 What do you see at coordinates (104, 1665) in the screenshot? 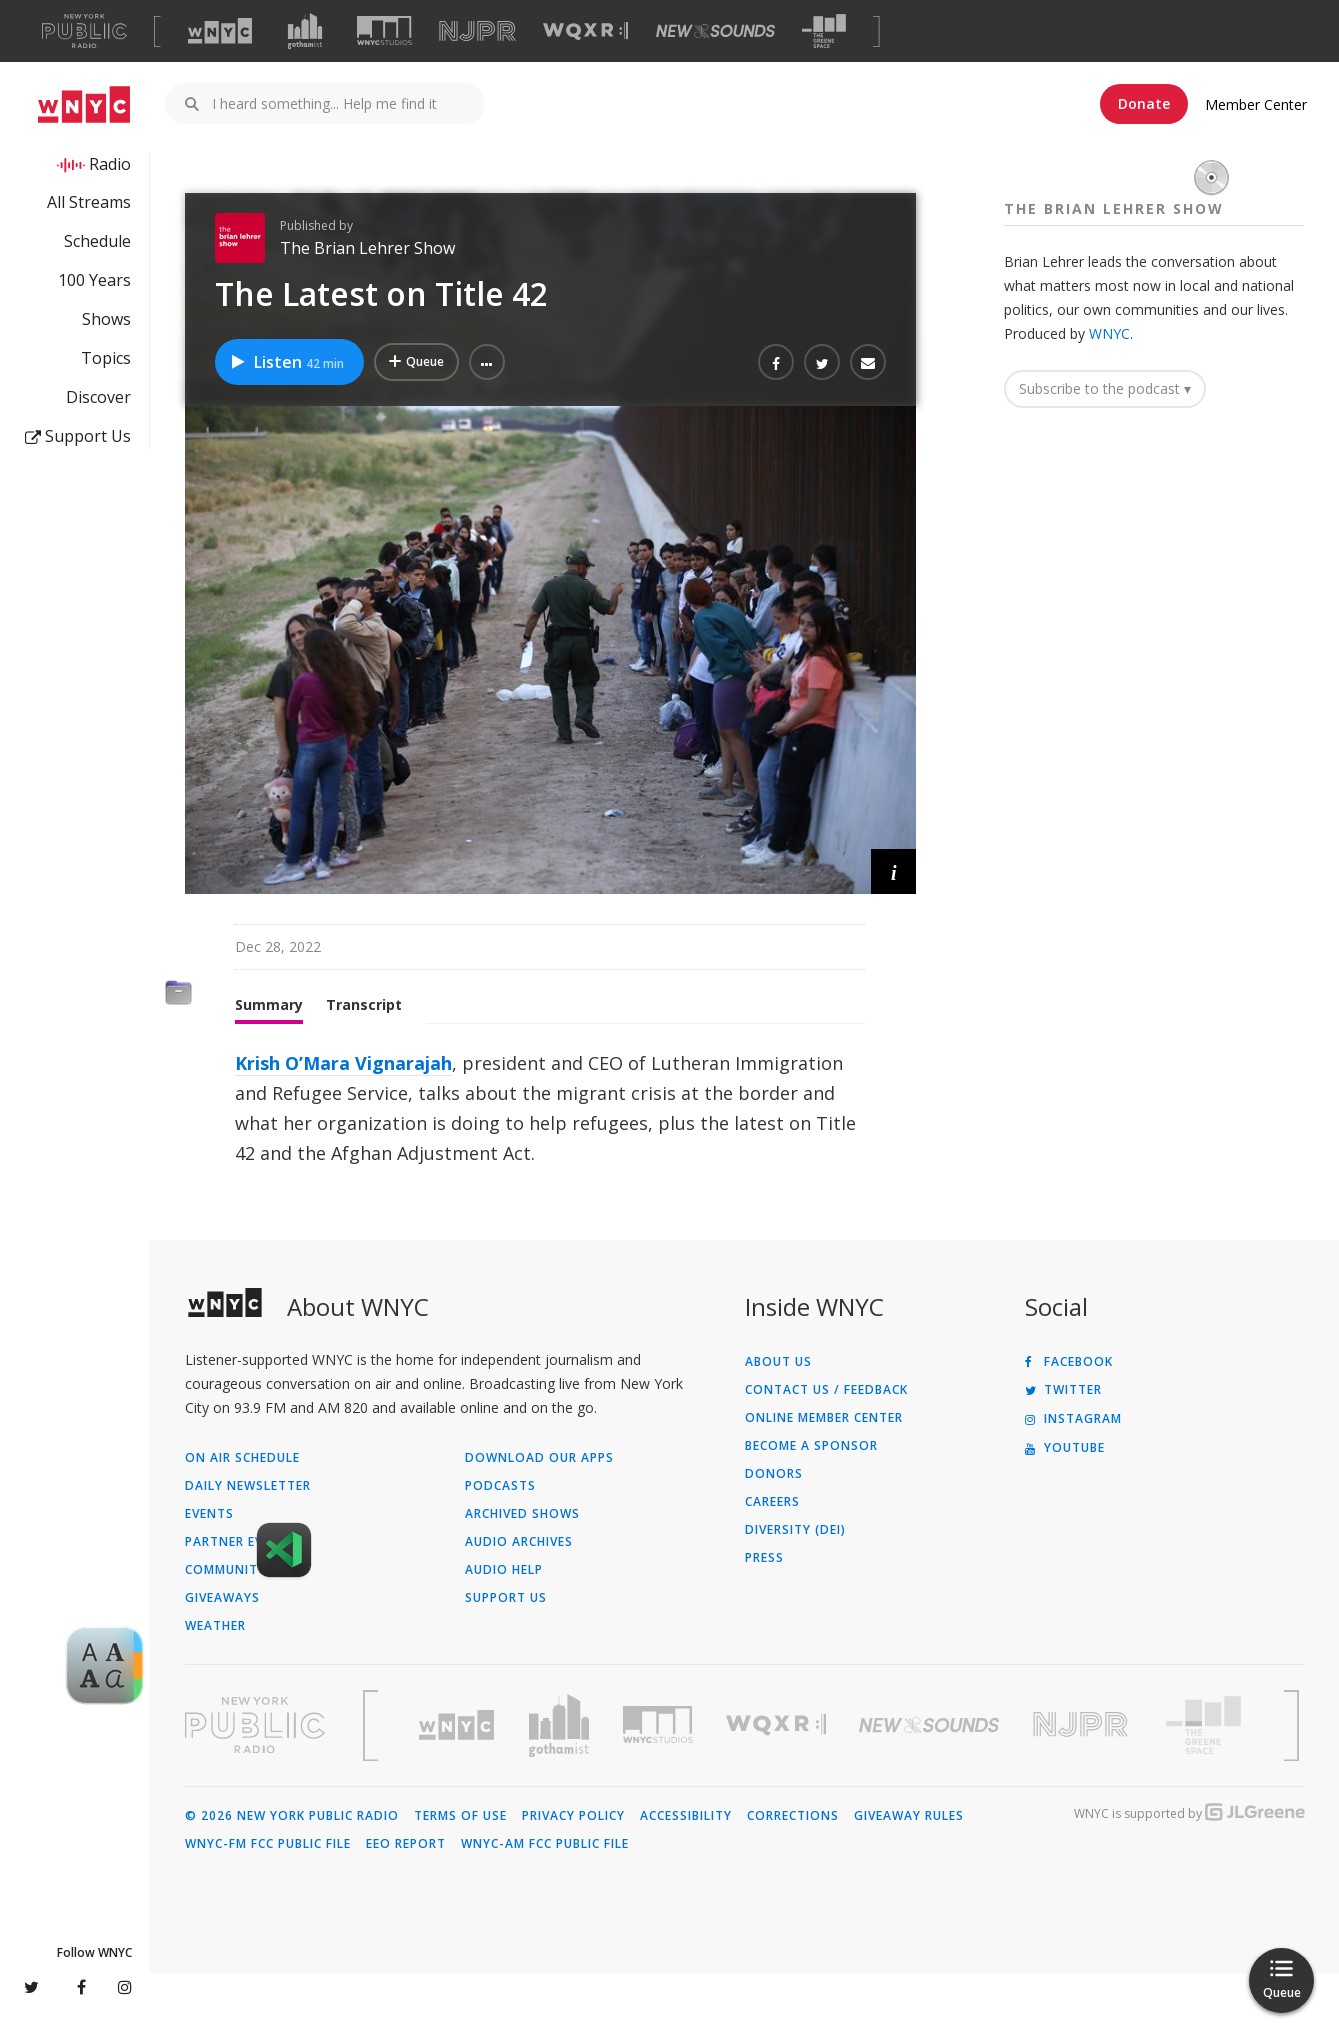
I see `open the fonts management app` at bounding box center [104, 1665].